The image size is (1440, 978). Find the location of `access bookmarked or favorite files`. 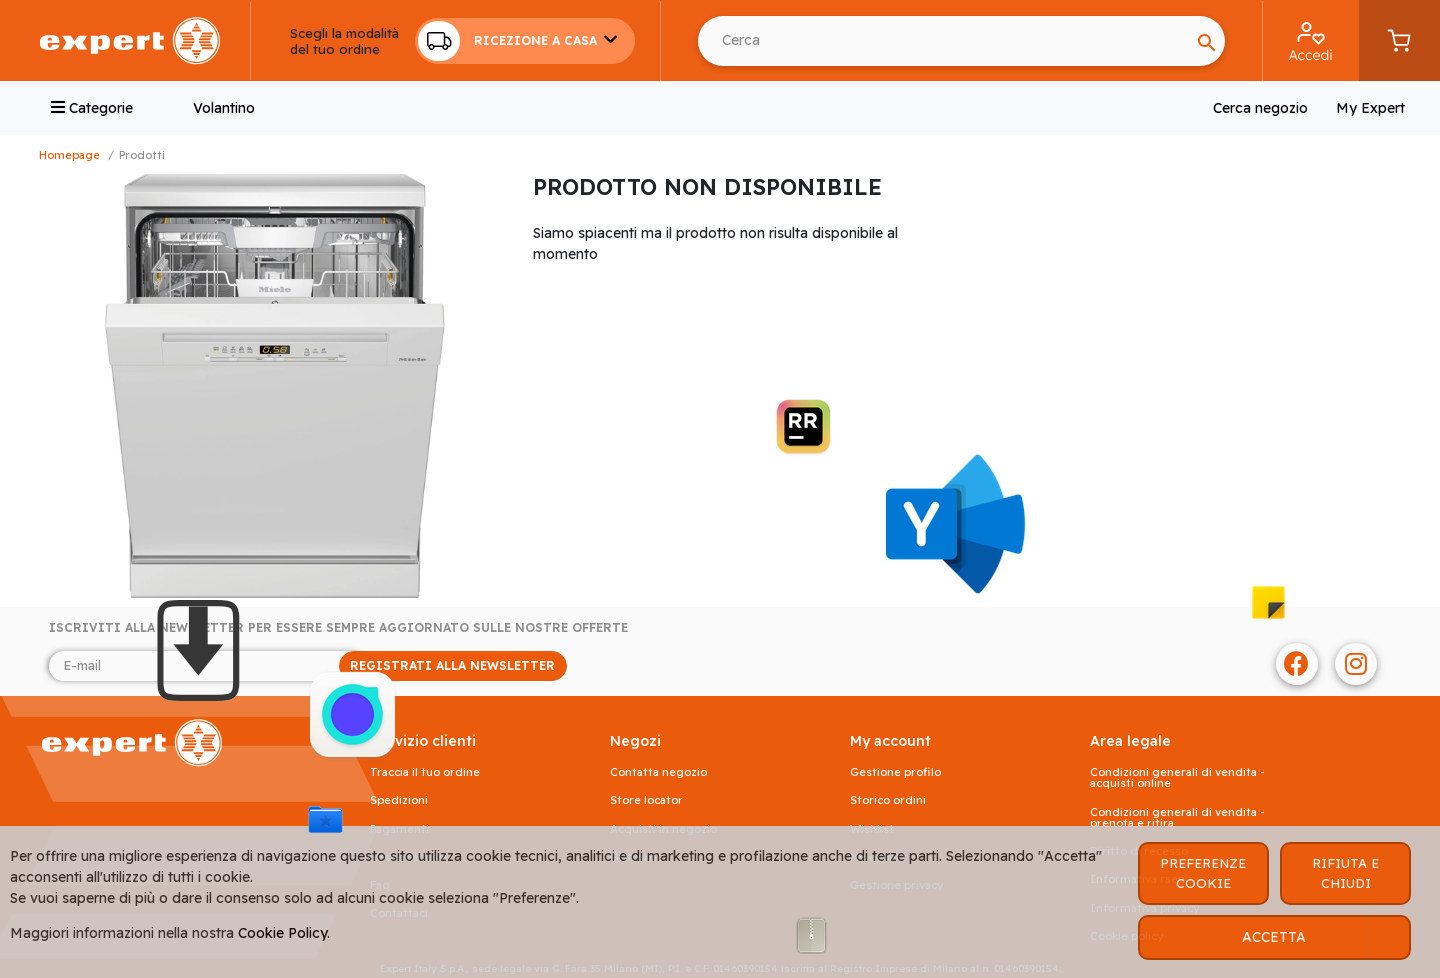

access bookmarked or favorite files is located at coordinates (325, 819).